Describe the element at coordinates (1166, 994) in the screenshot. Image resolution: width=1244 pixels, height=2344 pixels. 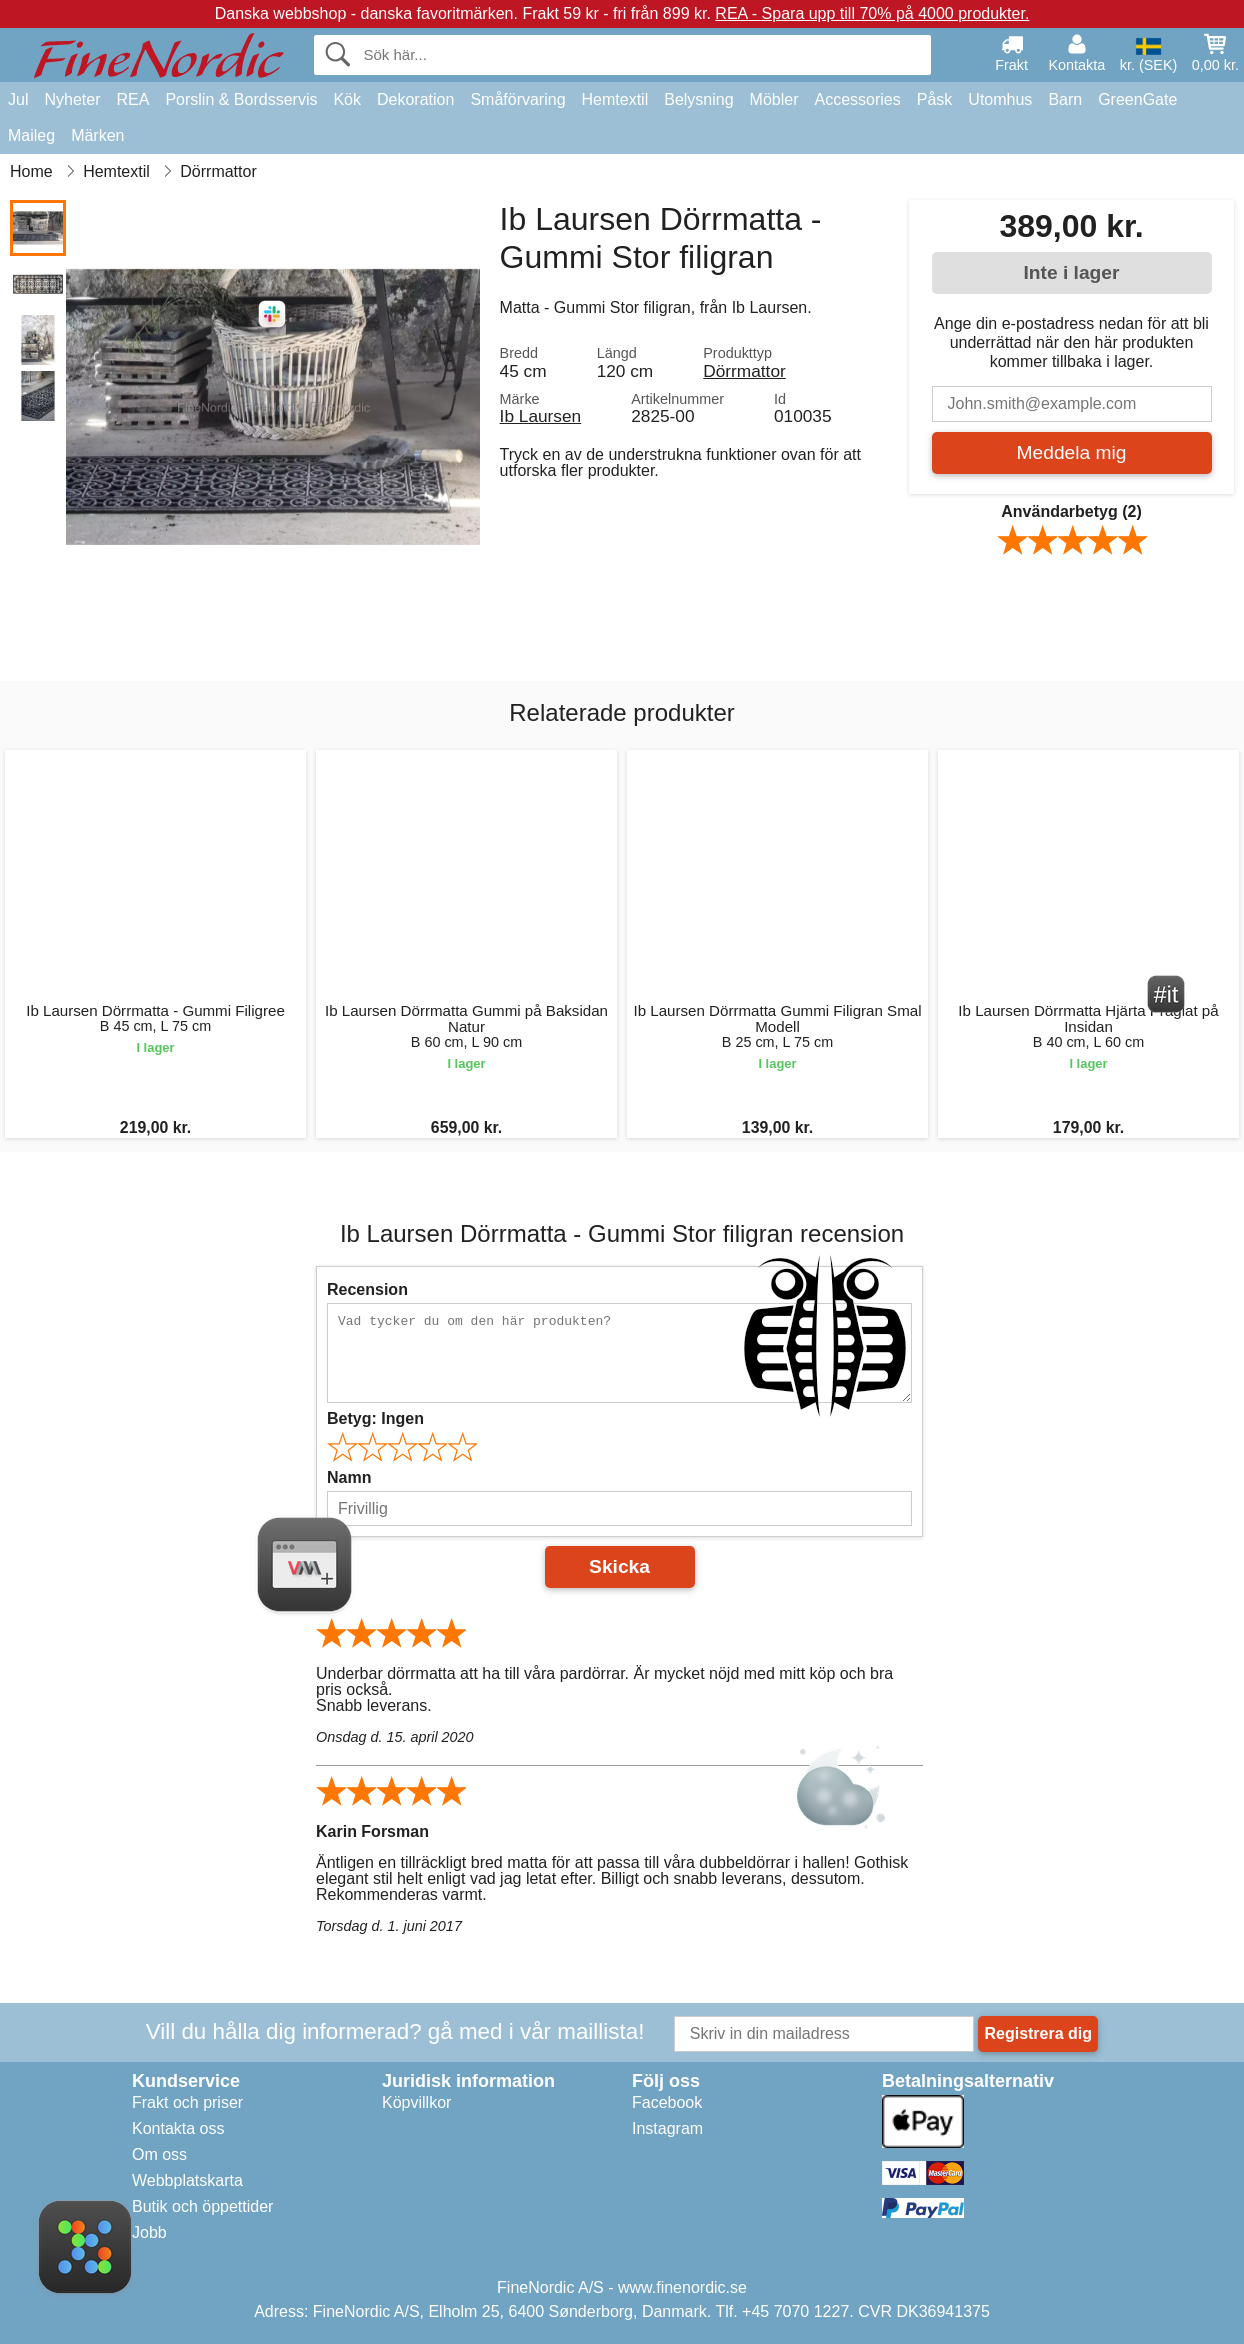
I see `open hashit, a file hashing utility app` at that location.